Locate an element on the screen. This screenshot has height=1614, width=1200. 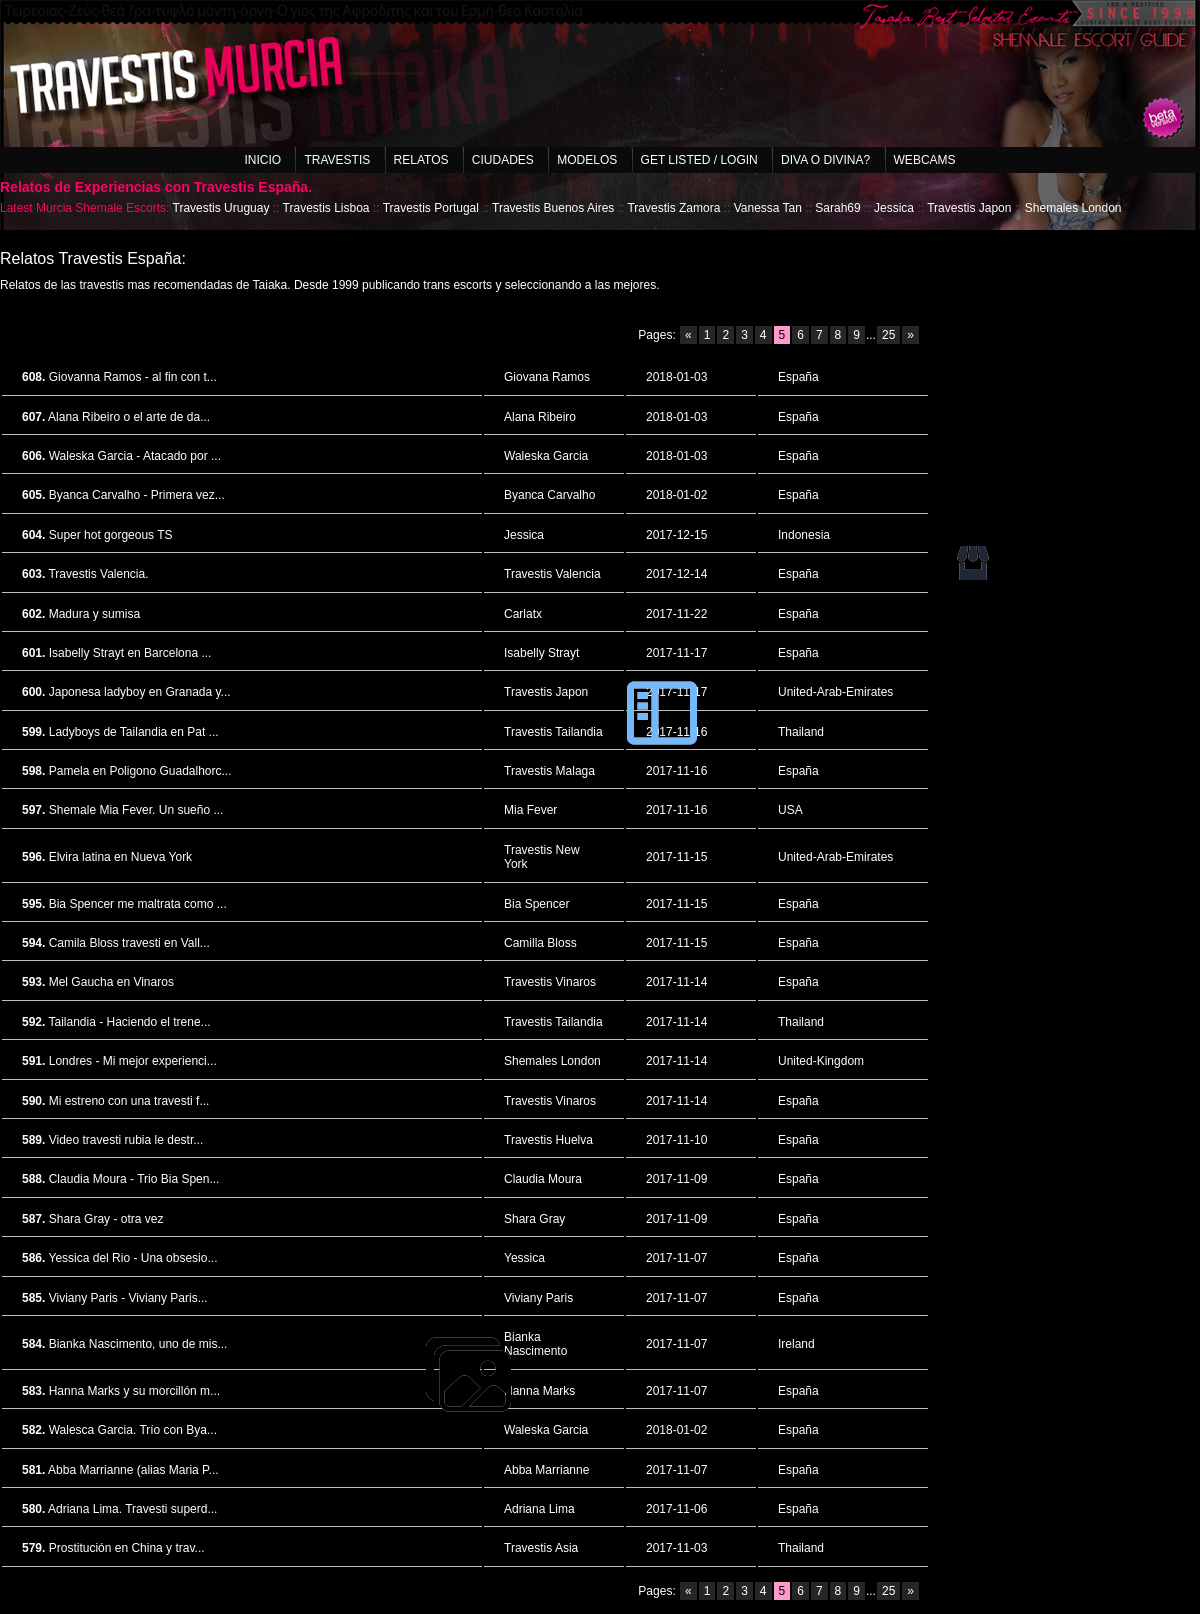
show sidebar navigation panel is located at coordinates (662, 713).